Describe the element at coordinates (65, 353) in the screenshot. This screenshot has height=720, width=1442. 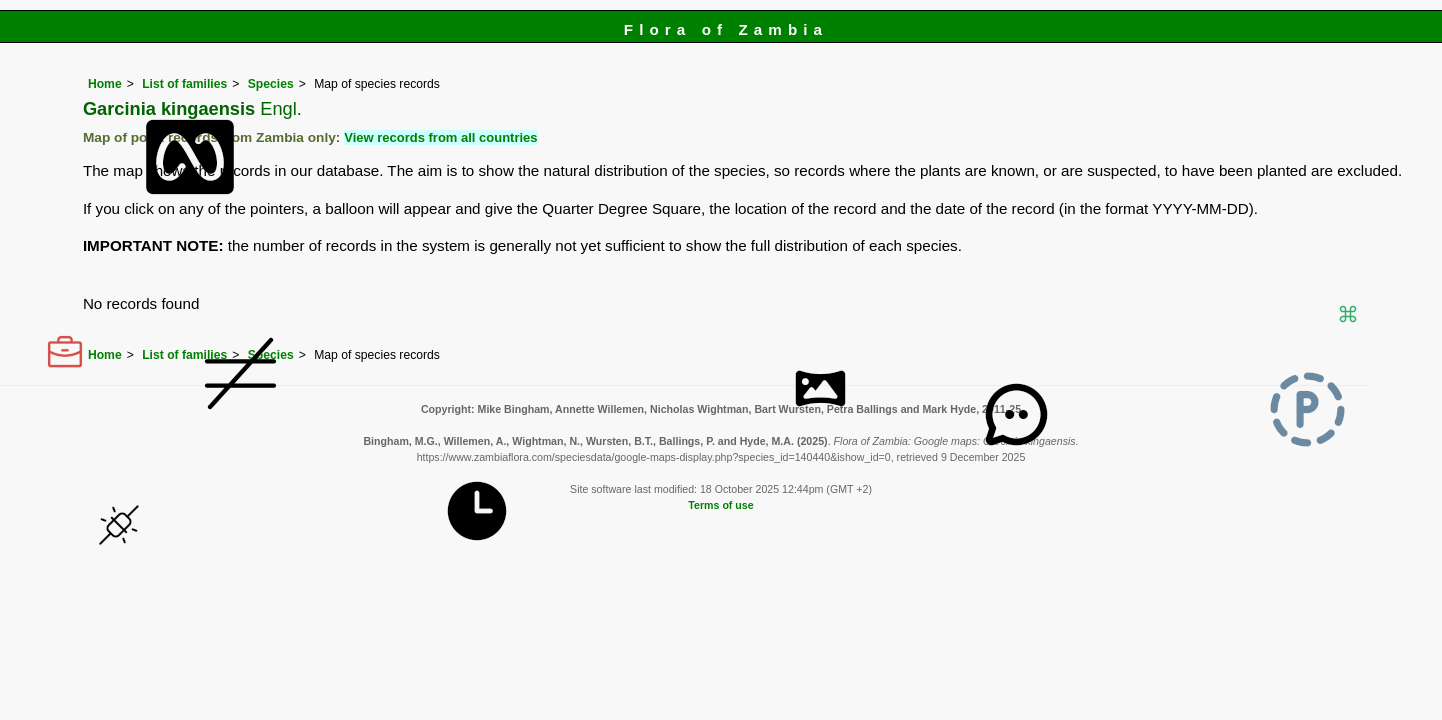
I see `access work or business-related content` at that location.